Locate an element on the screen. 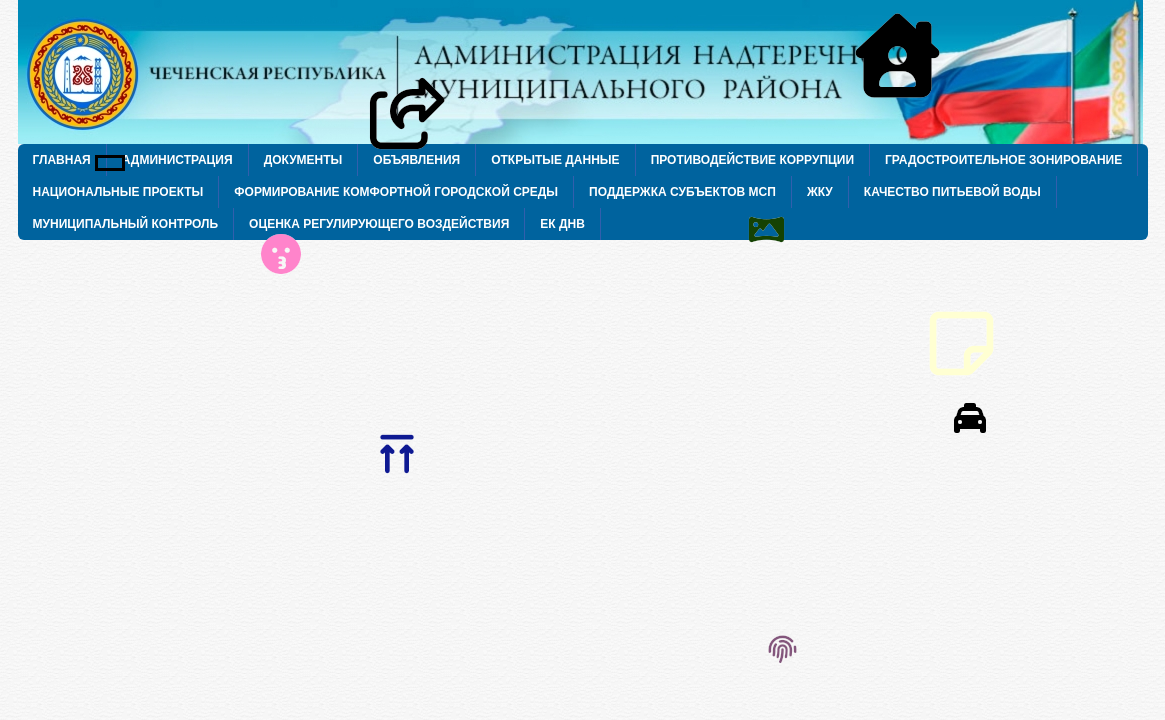  send a kiss or blowing kiss emoji reaction is located at coordinates (281, 254).